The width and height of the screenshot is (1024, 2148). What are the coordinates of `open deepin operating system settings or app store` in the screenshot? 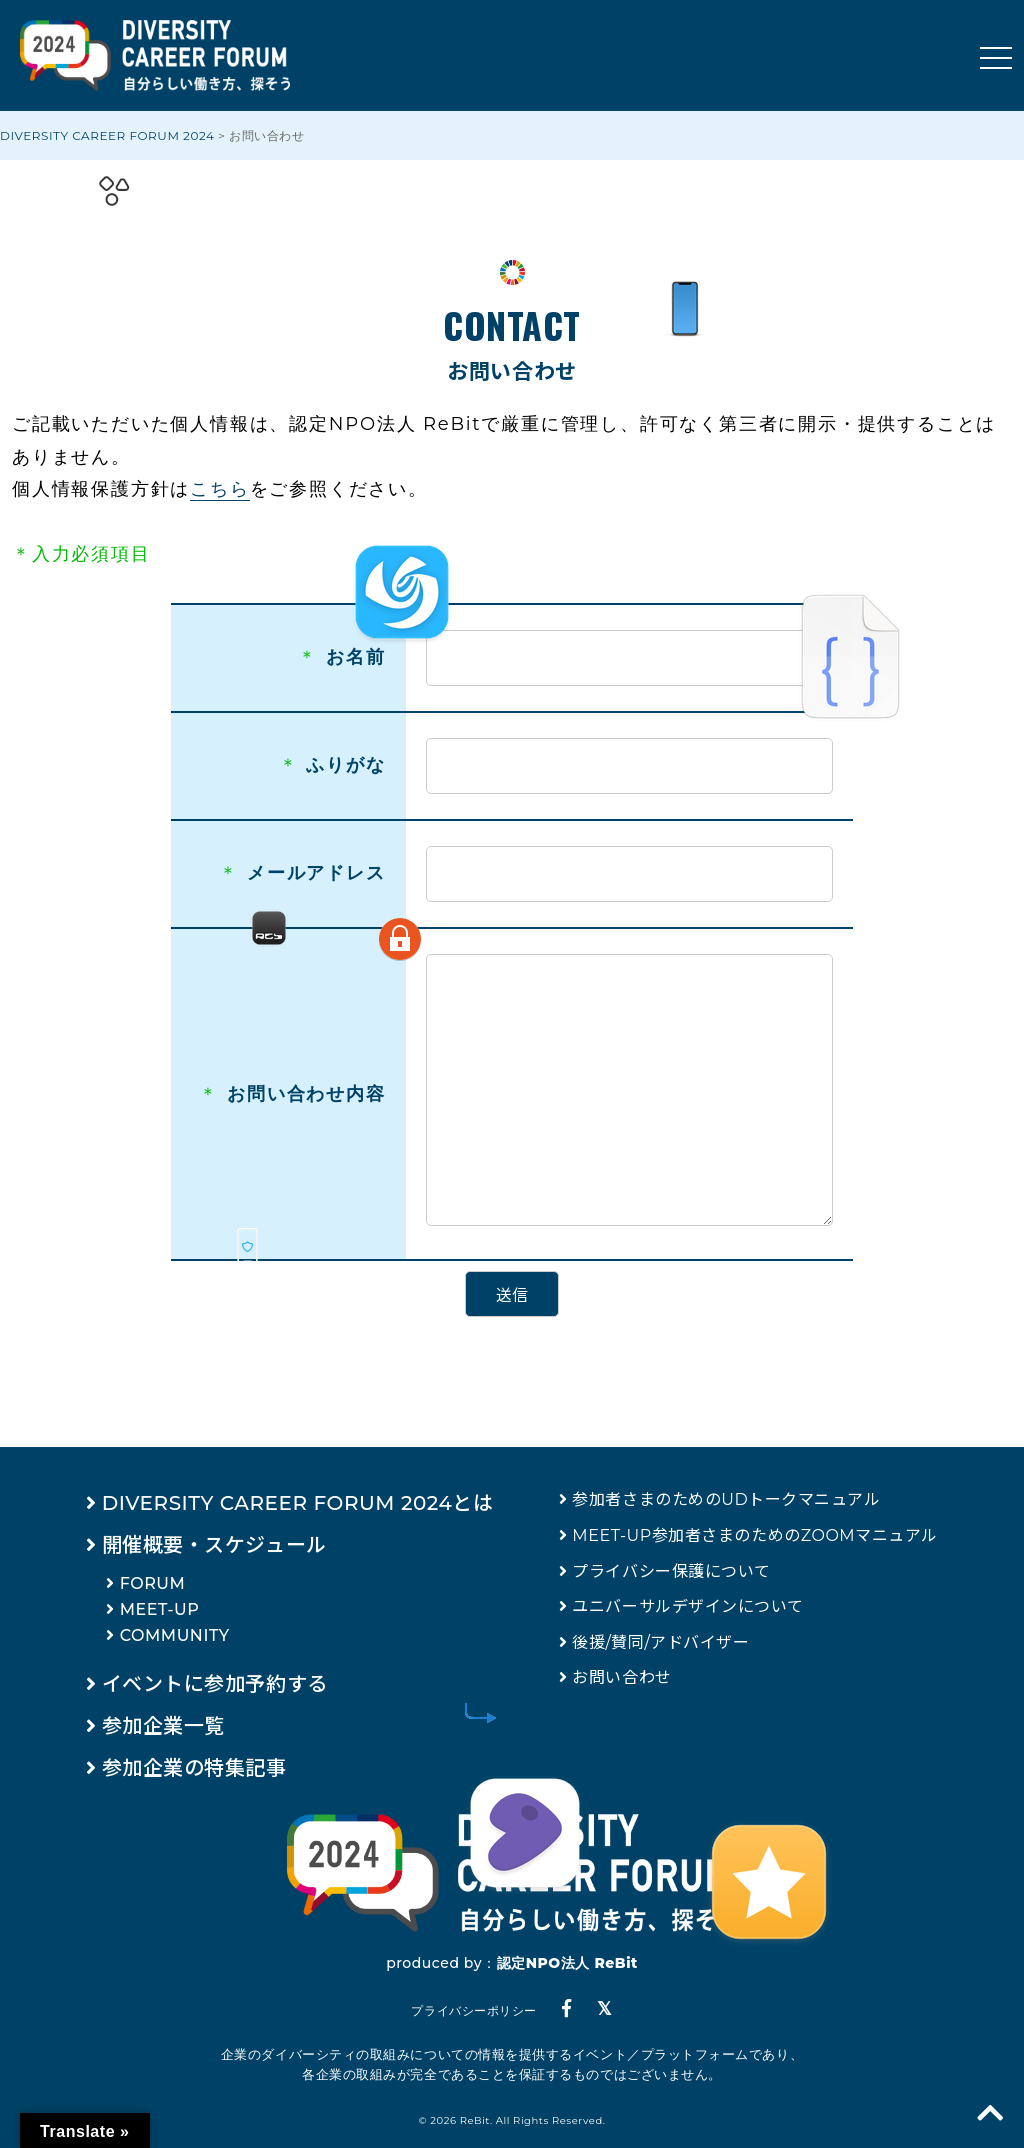 It's located at (402, 592).